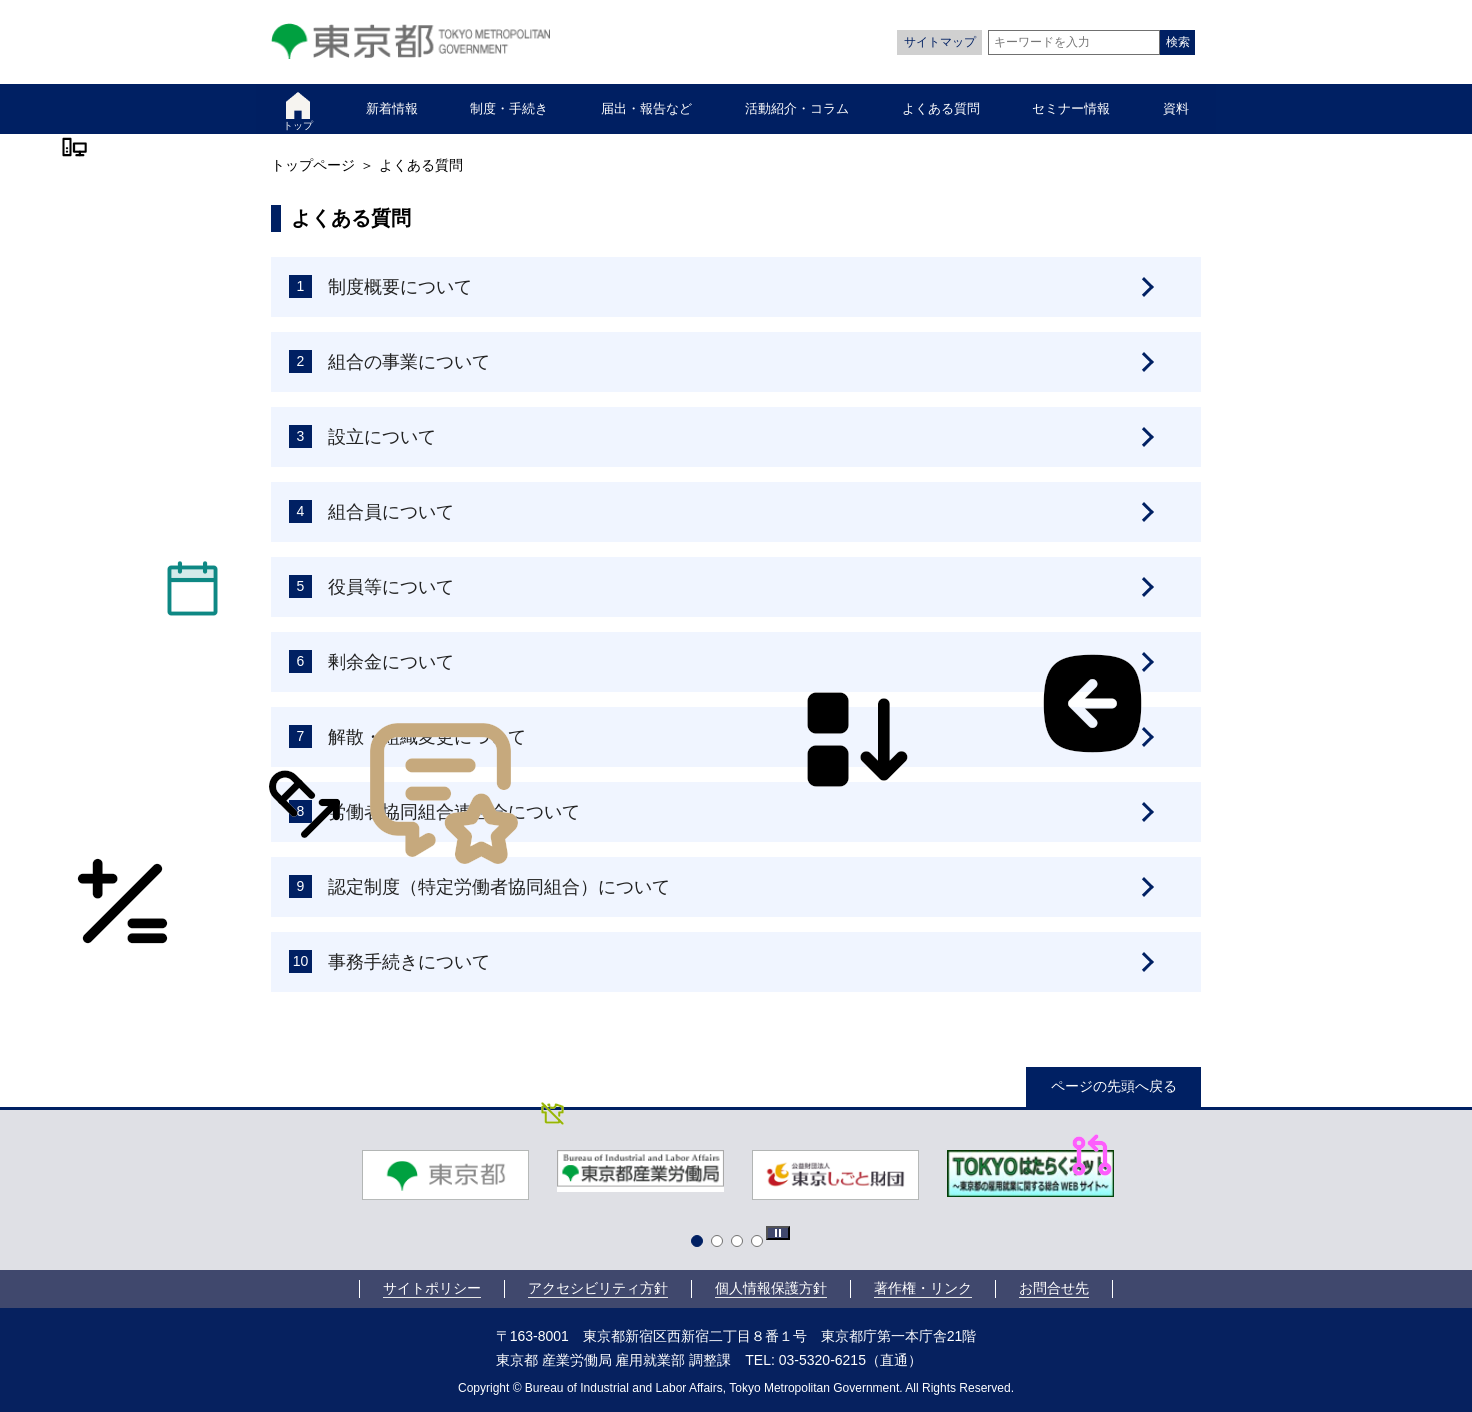 Image resolution: width=1472 pixels, height=1412 pixels. Describe the element at coordinates (1092, 1156) in the screenshot. I see `create a new pull request` at that location.